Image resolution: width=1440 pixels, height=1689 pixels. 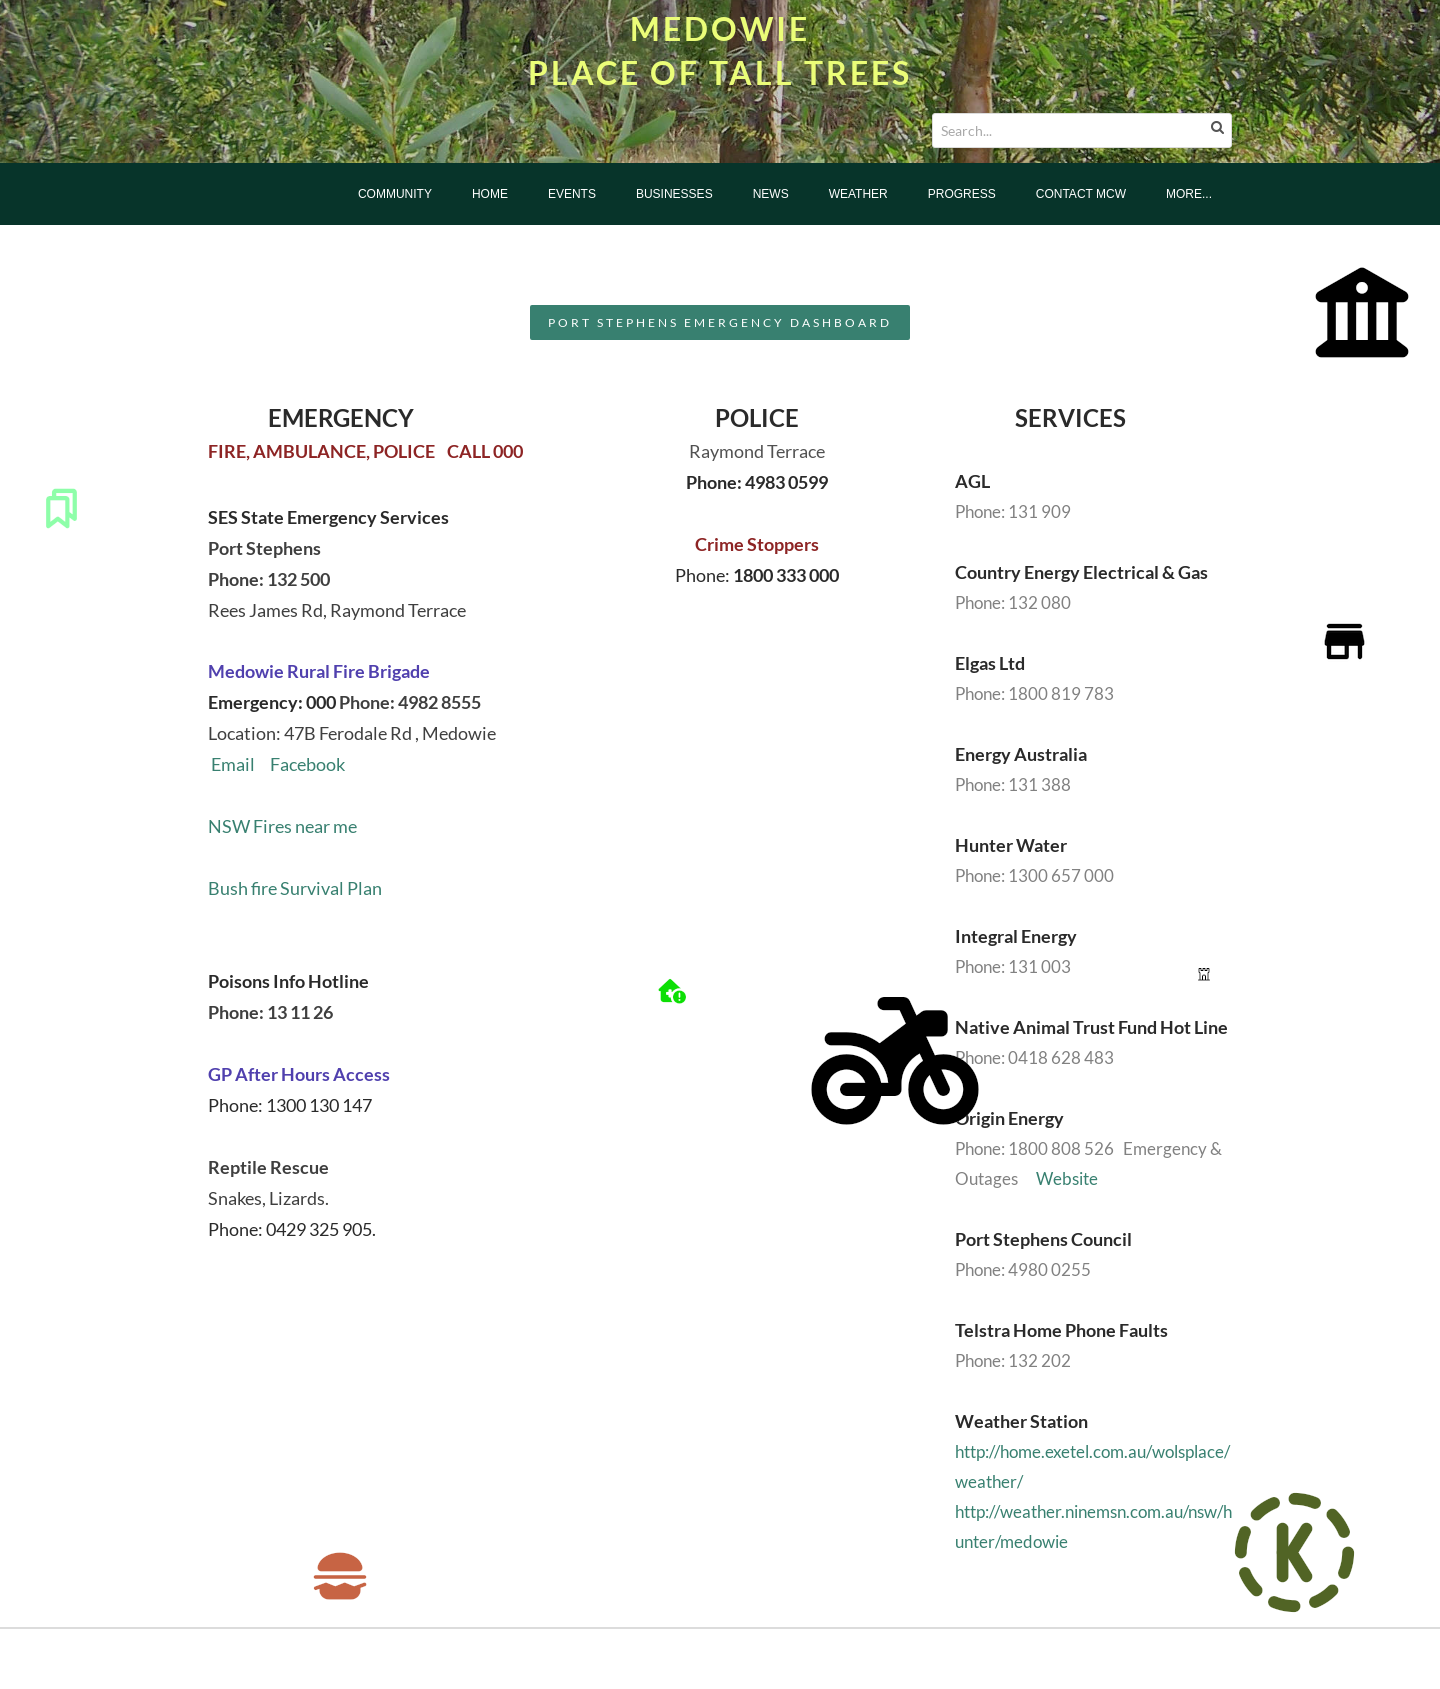 I want to click on select motorcycle as vehicle type, so click(x=895, y=1063).